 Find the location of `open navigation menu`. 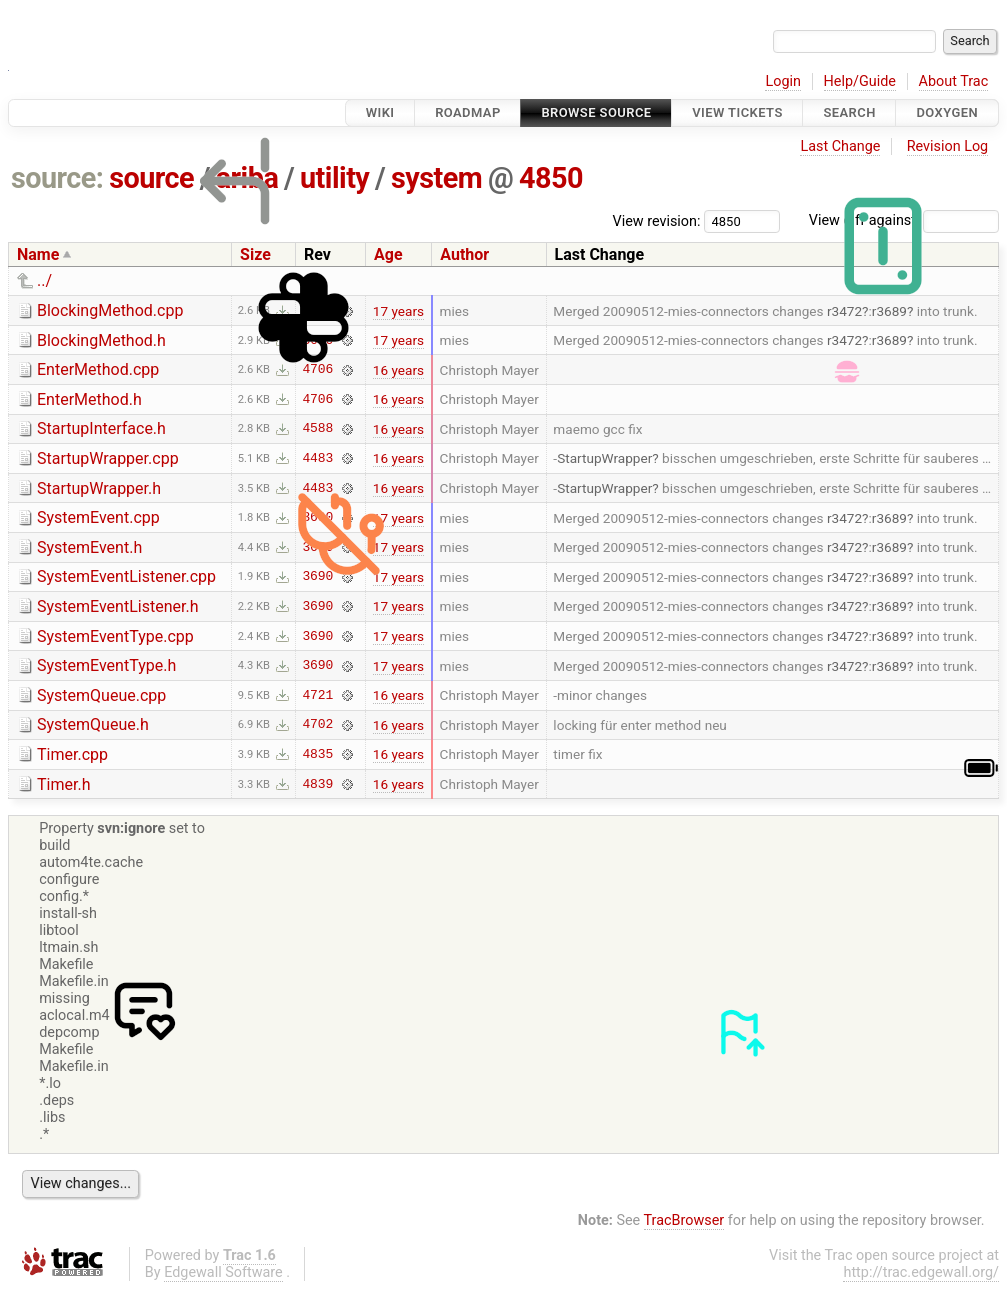

open navigation menu is located at coordinates (847, 372).